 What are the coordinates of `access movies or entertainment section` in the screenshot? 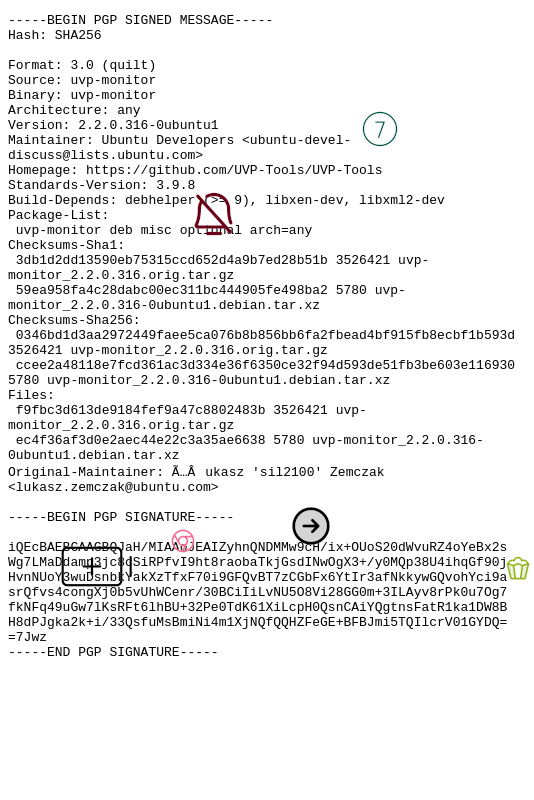 It's located at (518, 569).